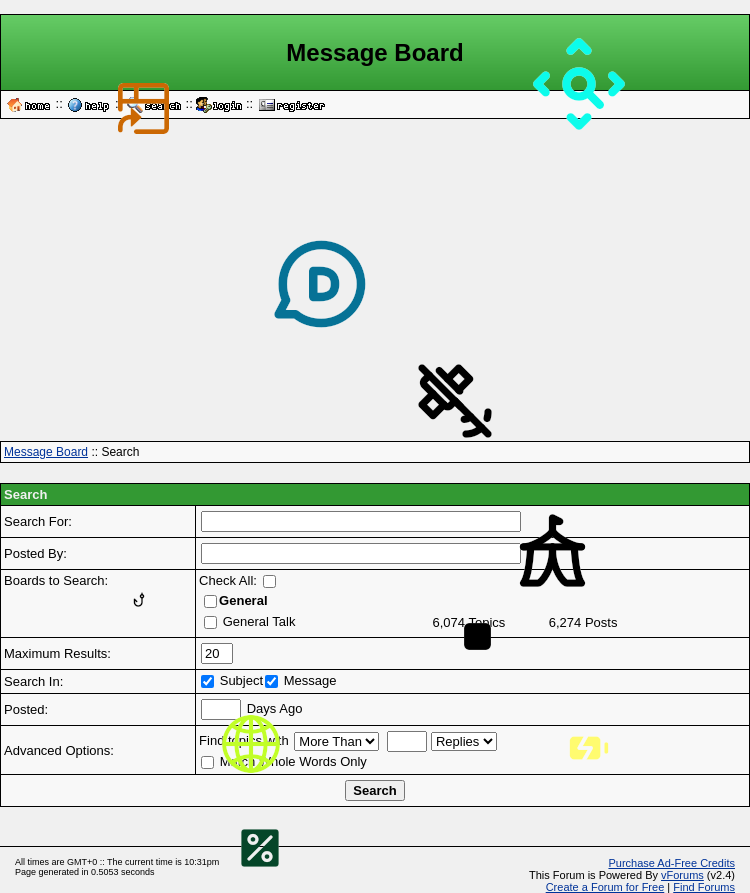 The height and width of the screenshot is (893, 750). What do you see at coordinates (552, 550) in the screenshot?
I see `view circus or entertainment venues` at bounding box center [552, 550].